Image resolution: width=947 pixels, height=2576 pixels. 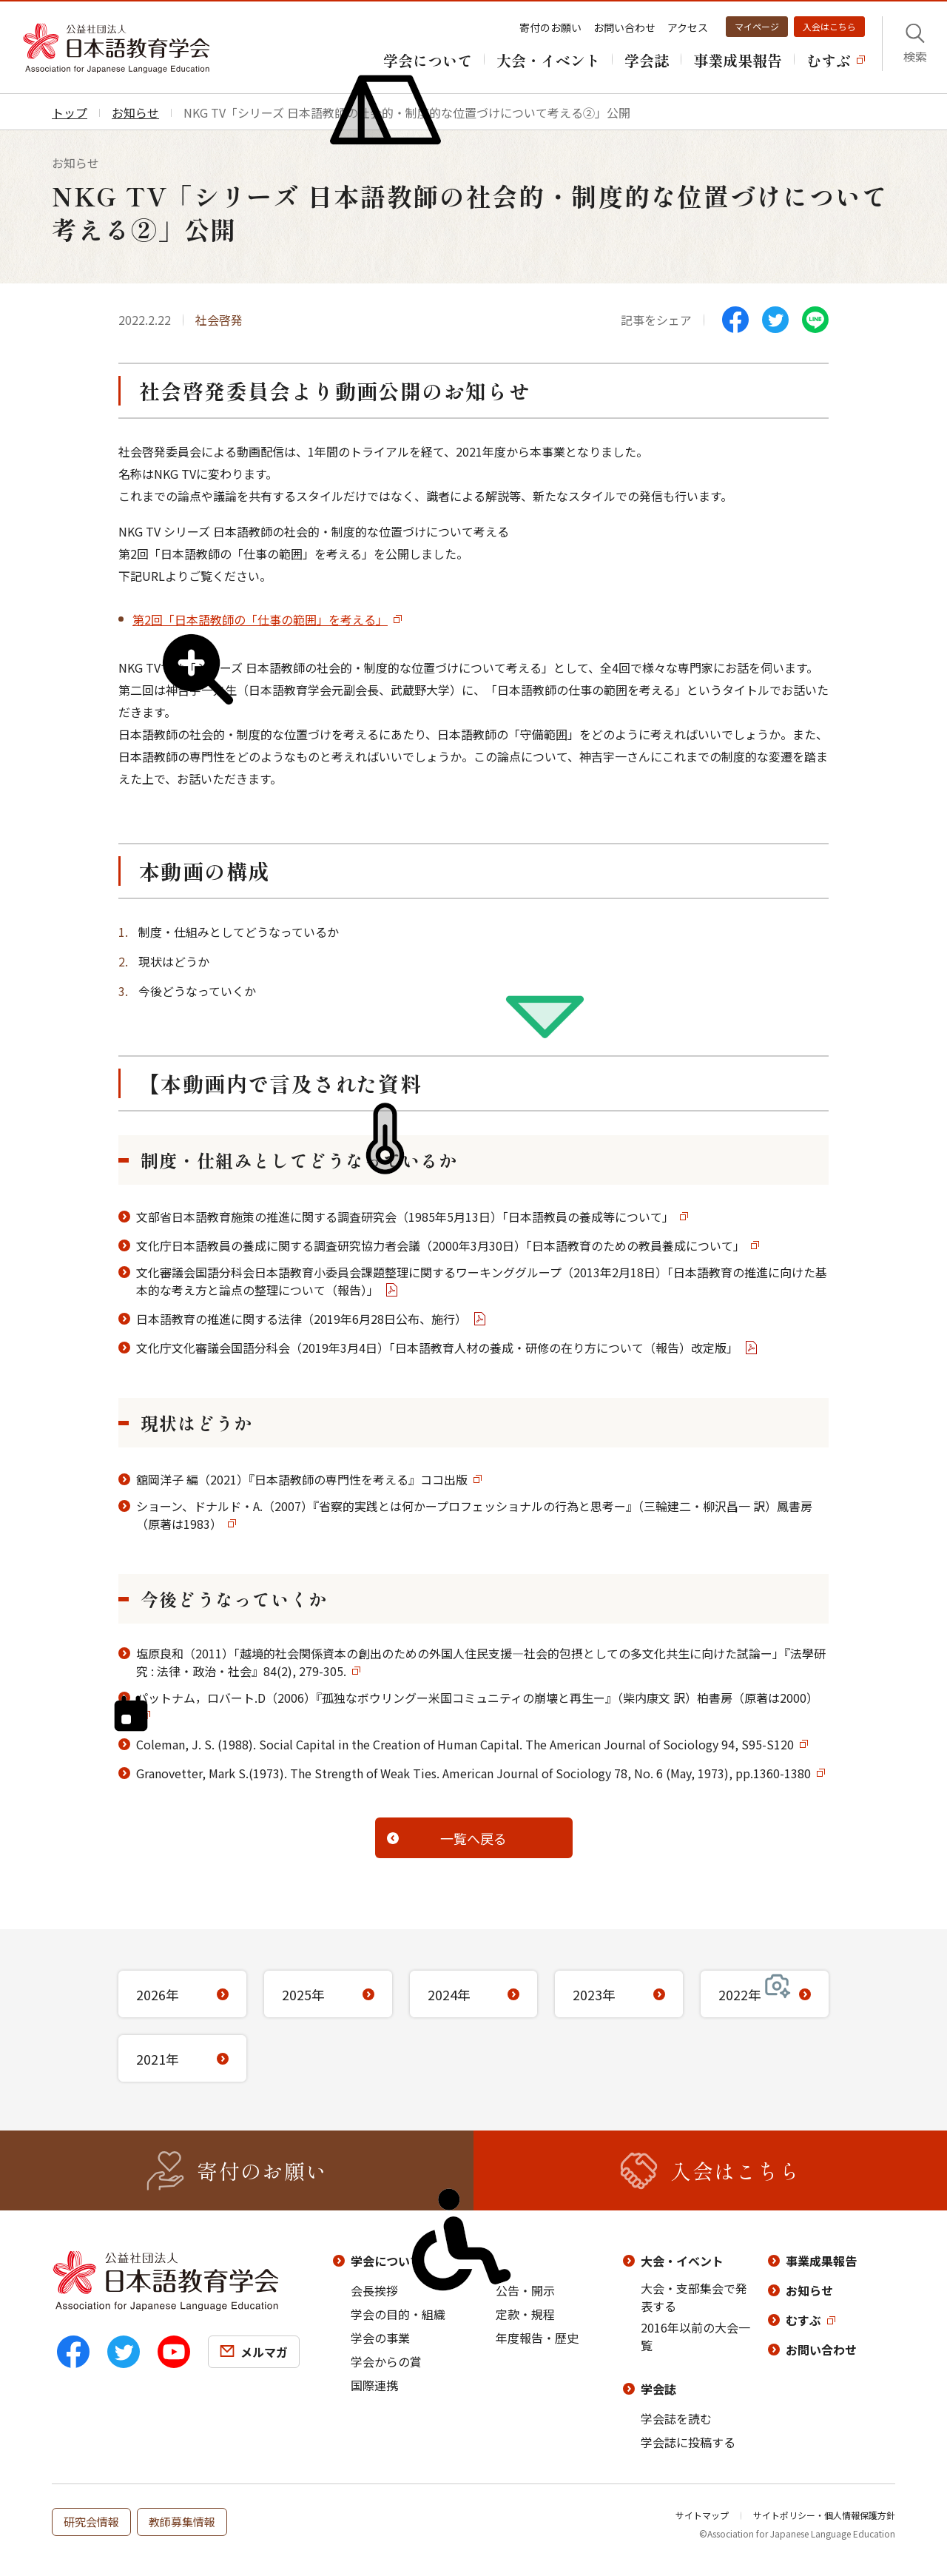 What do you see at coordinates (198, 669) in the screenshot?
I see `zoom in on content` at bounding box center [198, 669].